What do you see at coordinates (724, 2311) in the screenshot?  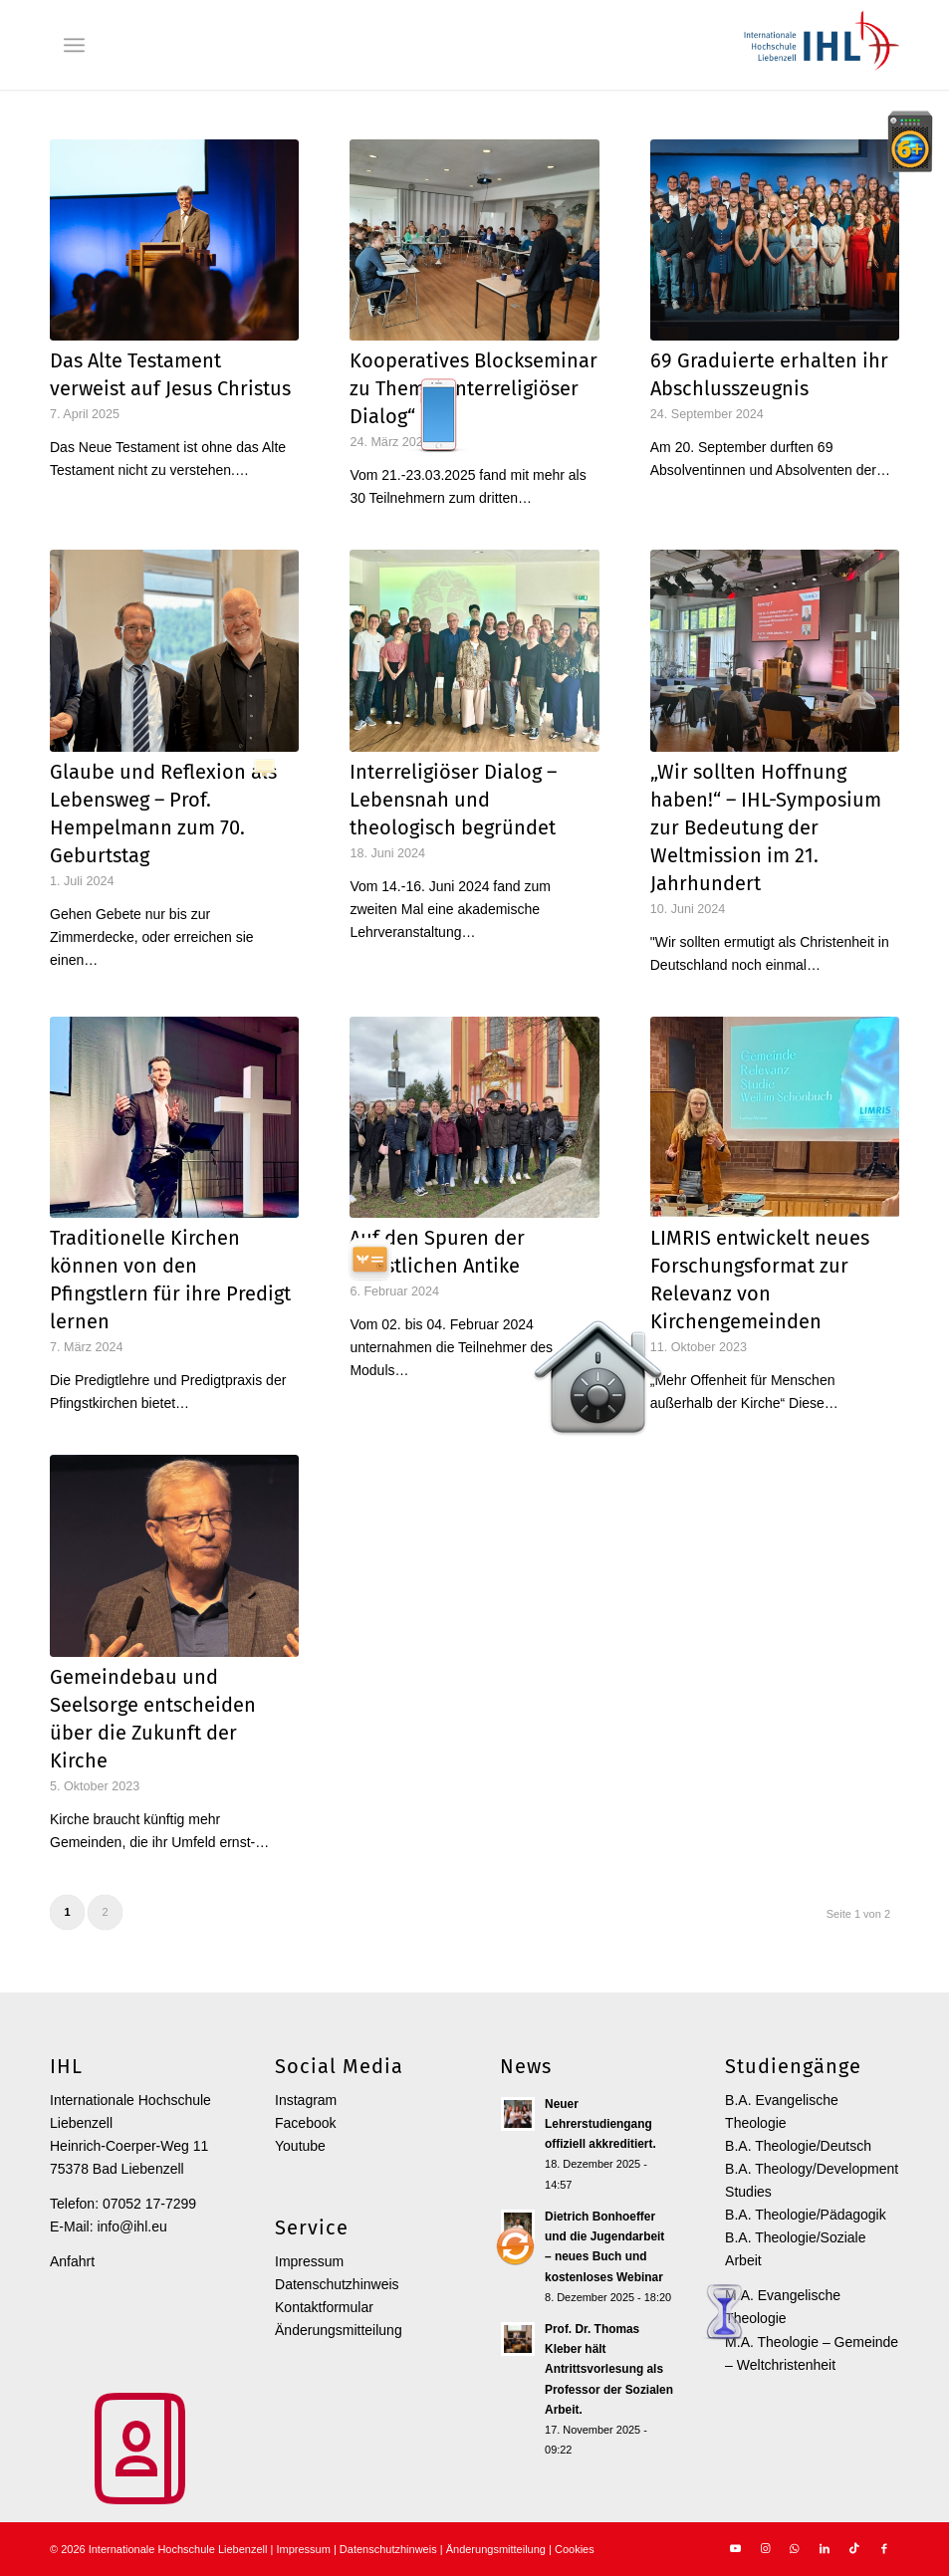 I see `view your screen time usage statistics` at bounding box center [724, 2311].